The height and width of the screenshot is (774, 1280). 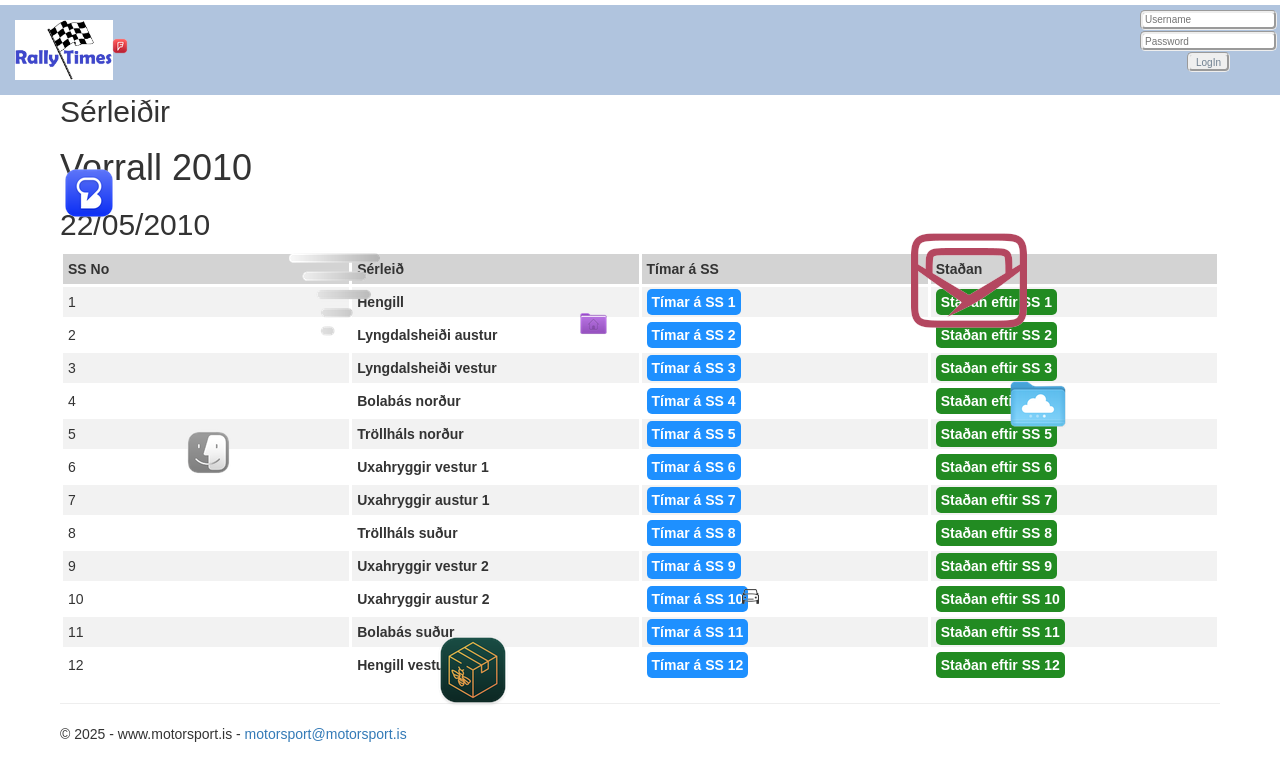 What do you see at coordinates (334, 294) in the screenshot?
I see `indicates tornado or severe storm warning` at bounding box center [334, 294].